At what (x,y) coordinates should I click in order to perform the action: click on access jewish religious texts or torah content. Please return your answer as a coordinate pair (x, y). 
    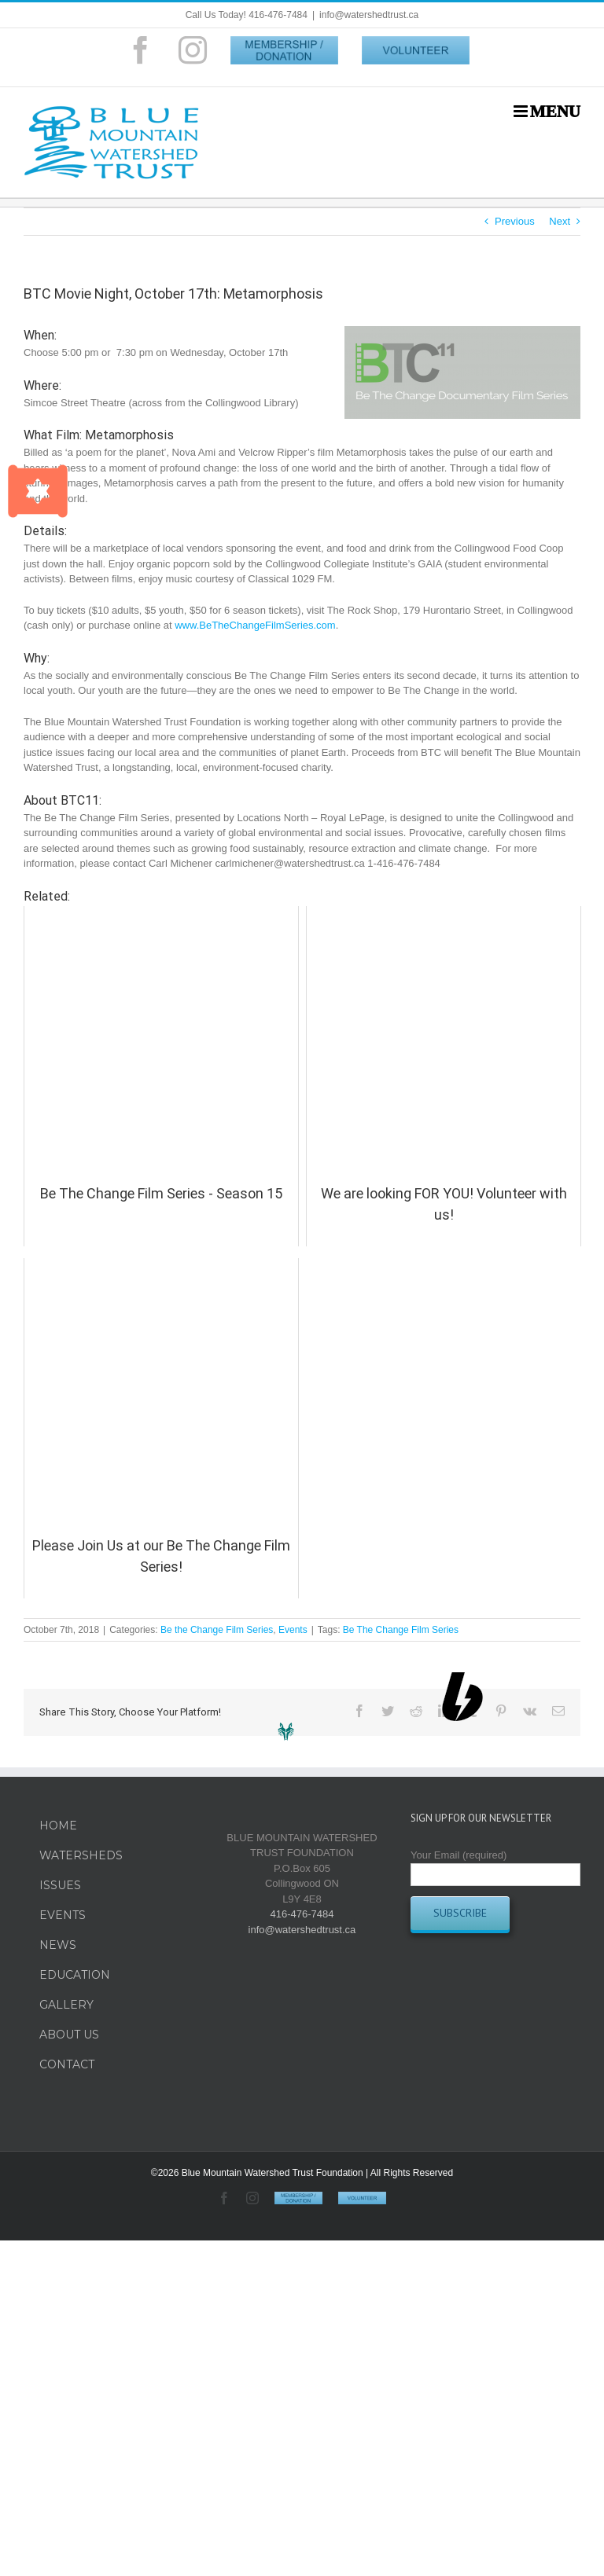
    Looking at the image, I should click on (38, 491).